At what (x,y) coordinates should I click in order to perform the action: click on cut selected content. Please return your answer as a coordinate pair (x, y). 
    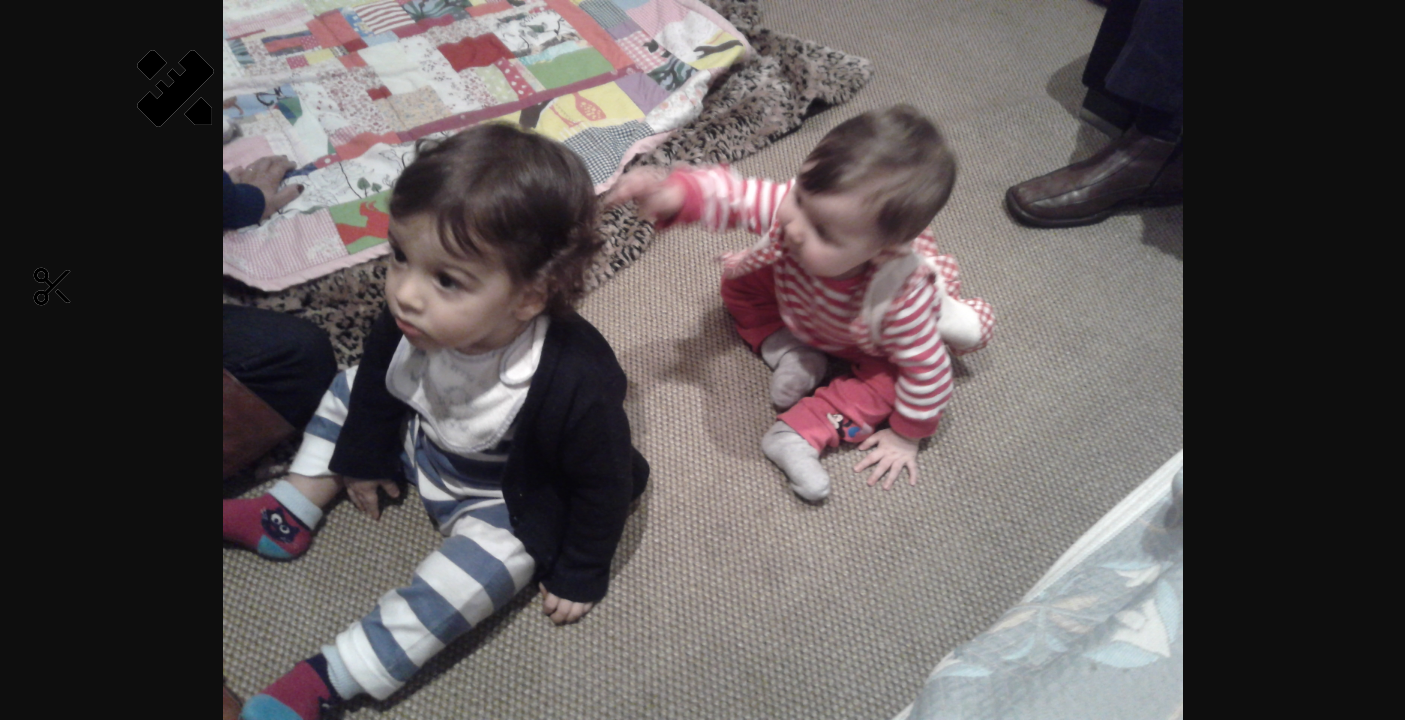
    Looking at the image, I should click on (52, 286).